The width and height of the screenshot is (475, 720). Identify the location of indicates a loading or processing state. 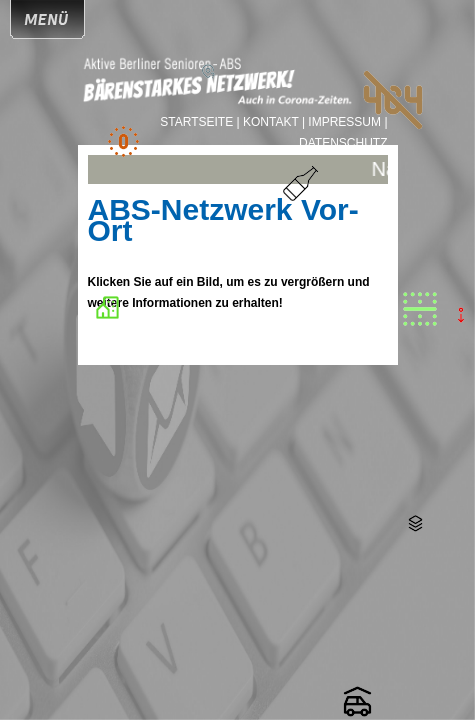
(123, 141).